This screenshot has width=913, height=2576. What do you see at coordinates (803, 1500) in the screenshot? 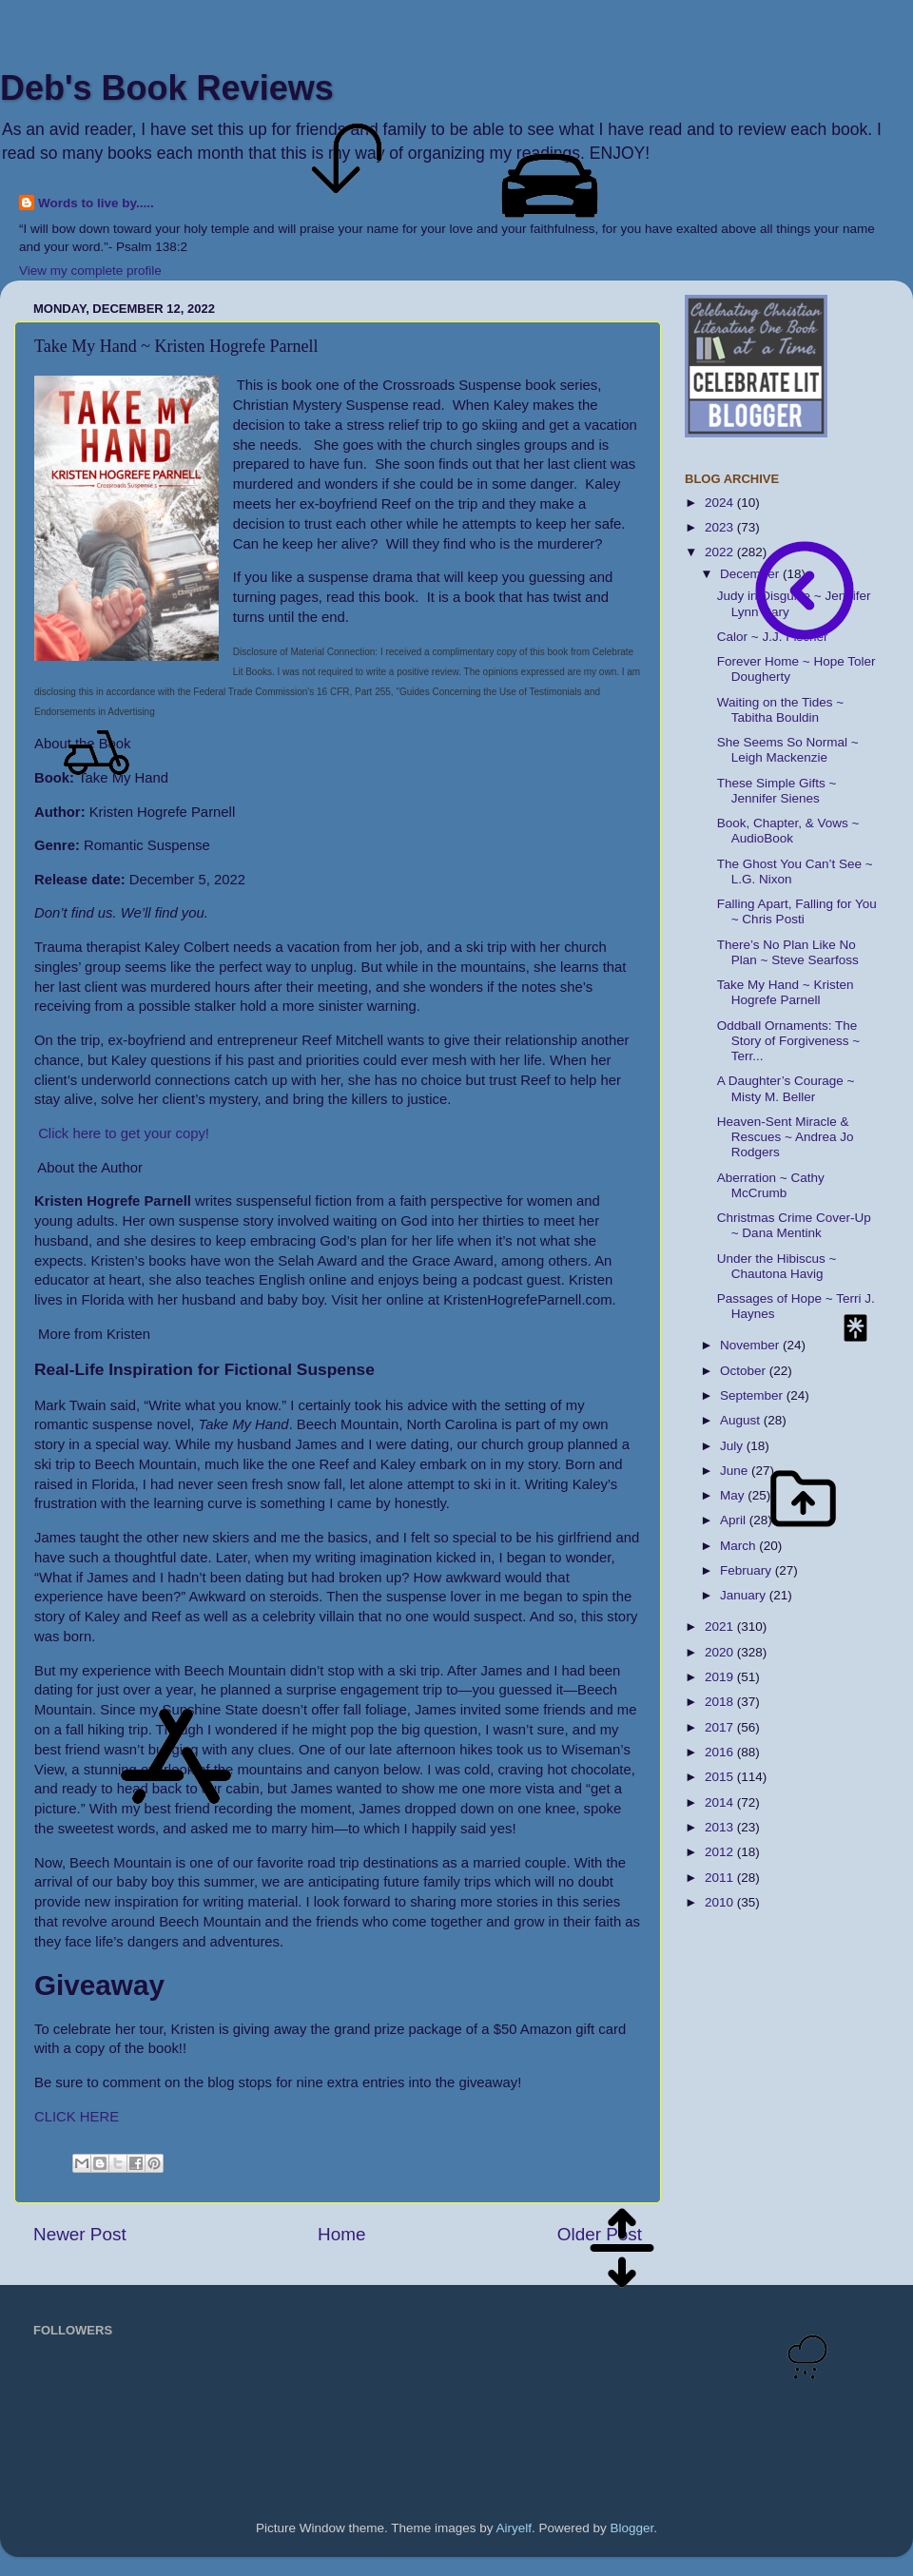
I see `upload files to this folder` at bounding box center [803, 1500].